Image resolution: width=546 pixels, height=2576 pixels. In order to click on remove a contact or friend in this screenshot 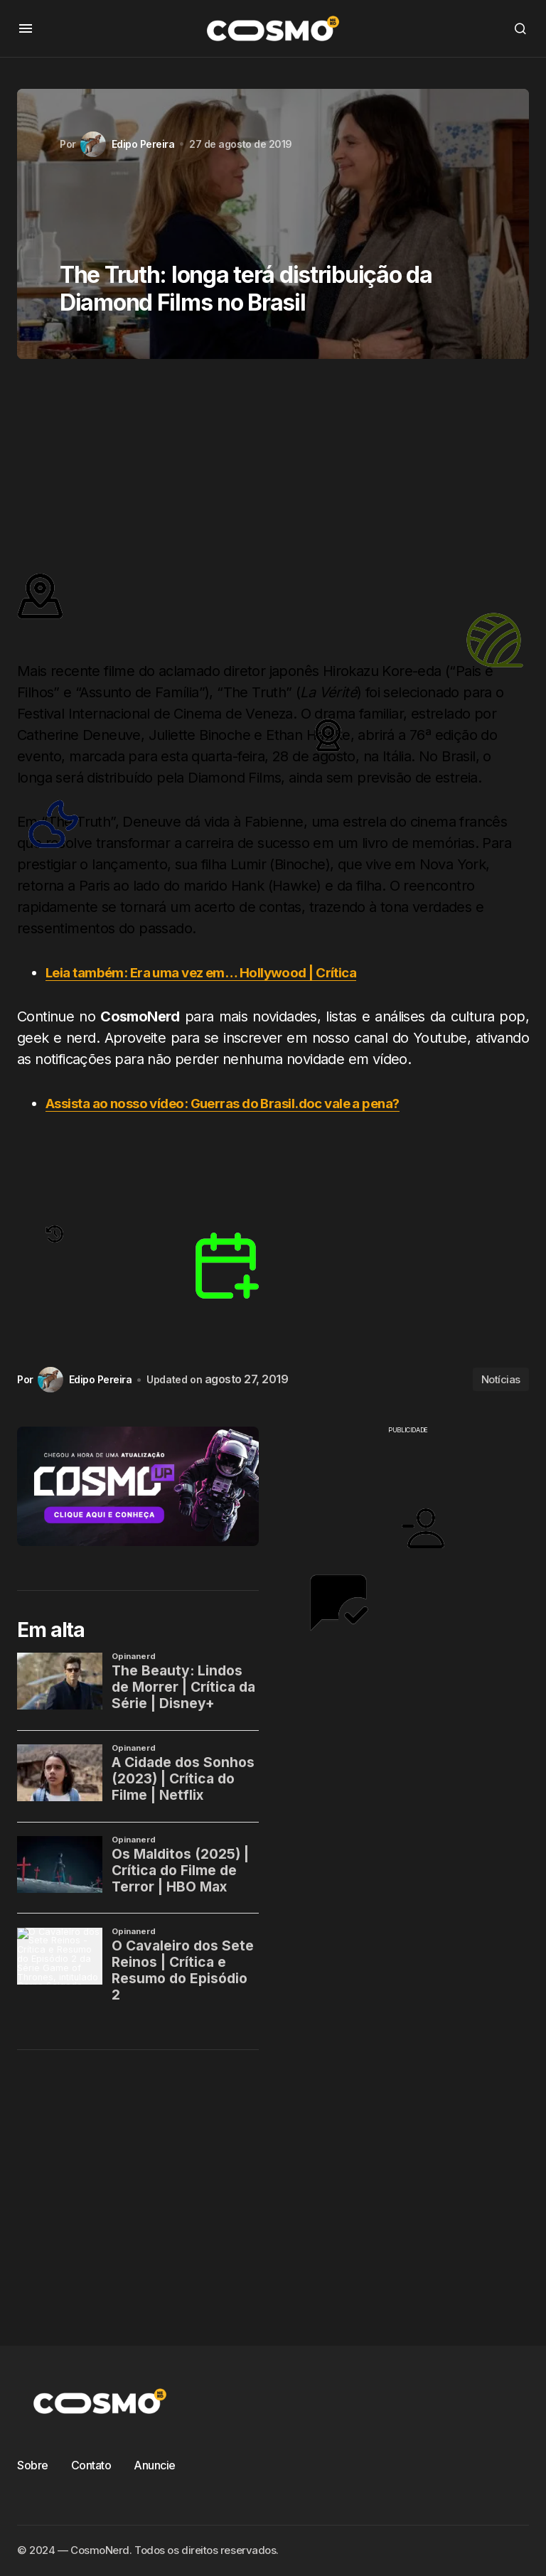, I will do `click(423, 1528)`.